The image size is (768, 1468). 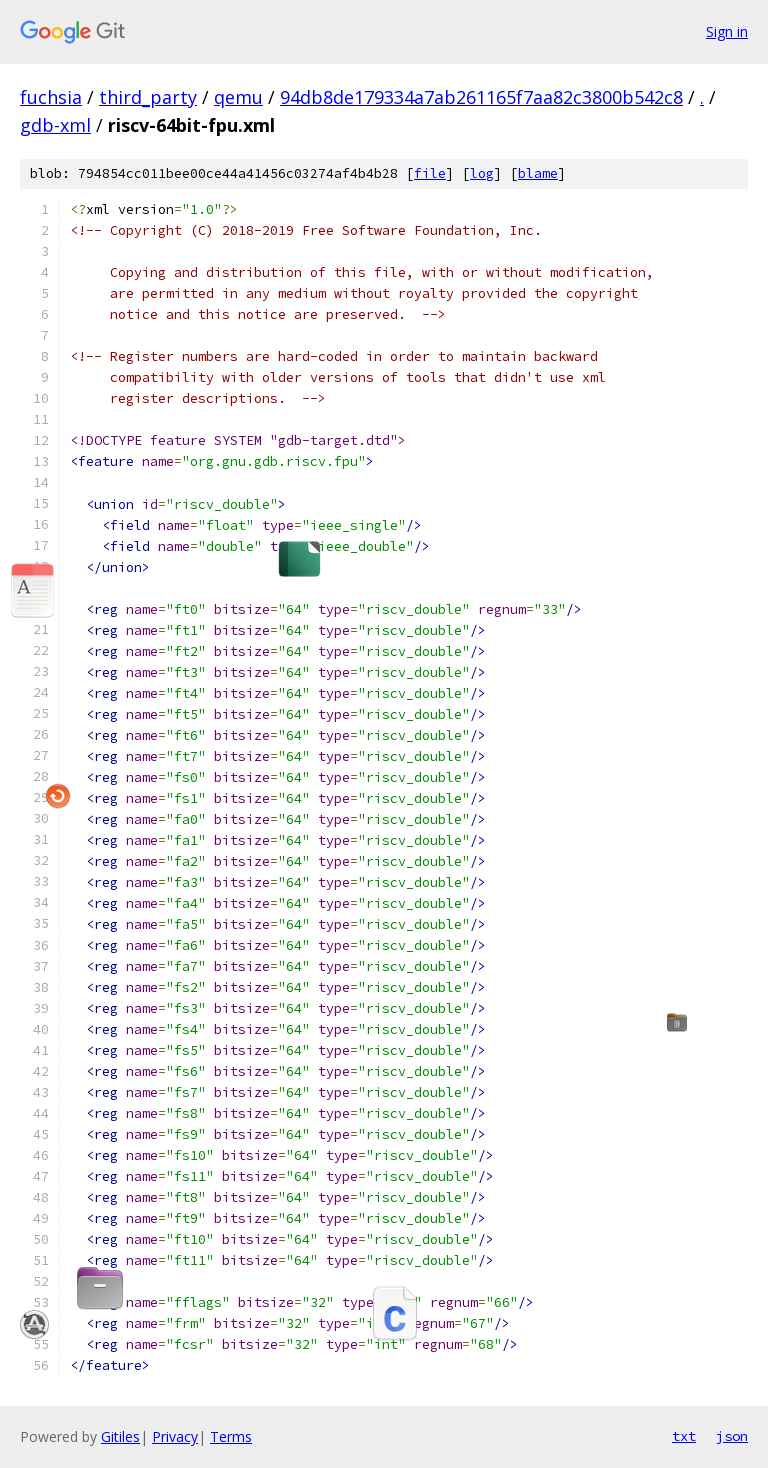 I want to click on open livepatch settings to manage kernel updates, so click(x=58, y=796).